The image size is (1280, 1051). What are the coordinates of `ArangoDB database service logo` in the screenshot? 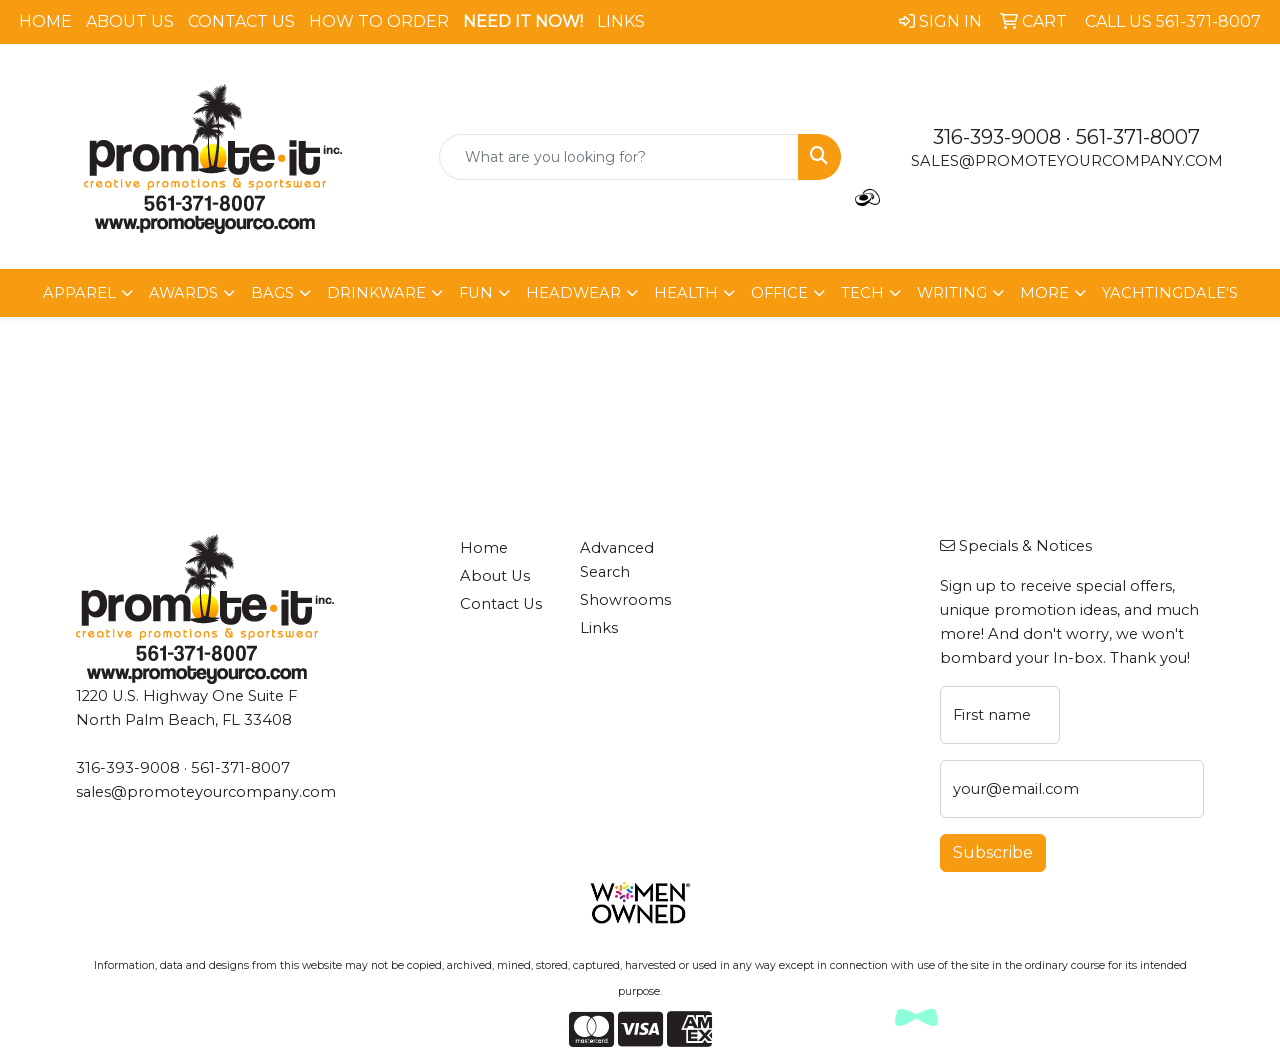 It's located at (867, 197).